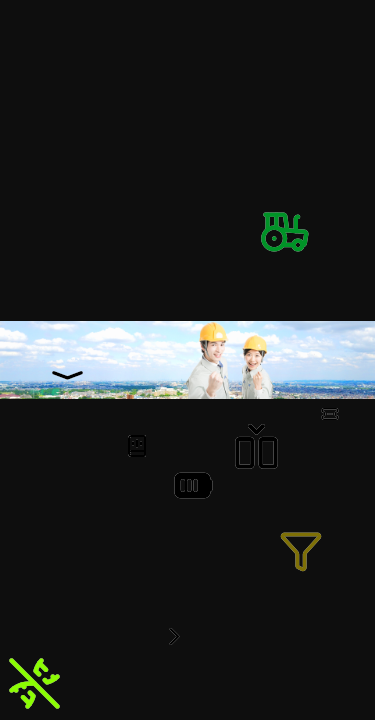  I want to click on expand content or dropdown menu, so click(67, 374).